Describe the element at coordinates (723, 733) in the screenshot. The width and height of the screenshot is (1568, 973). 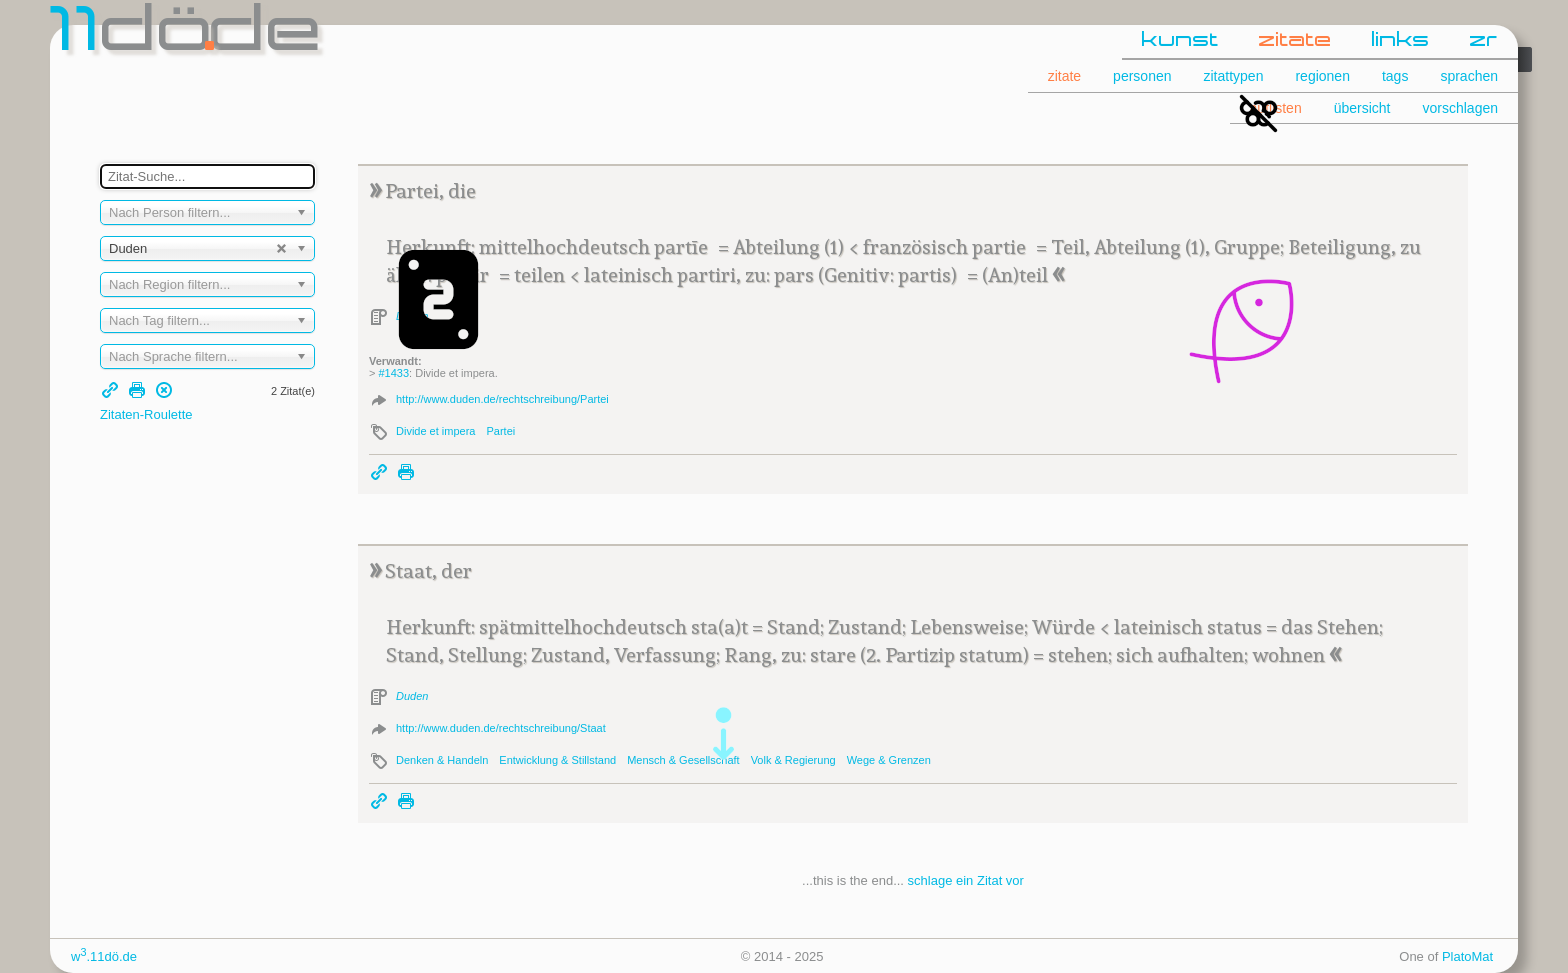
I see `move item down in a list` at that location.